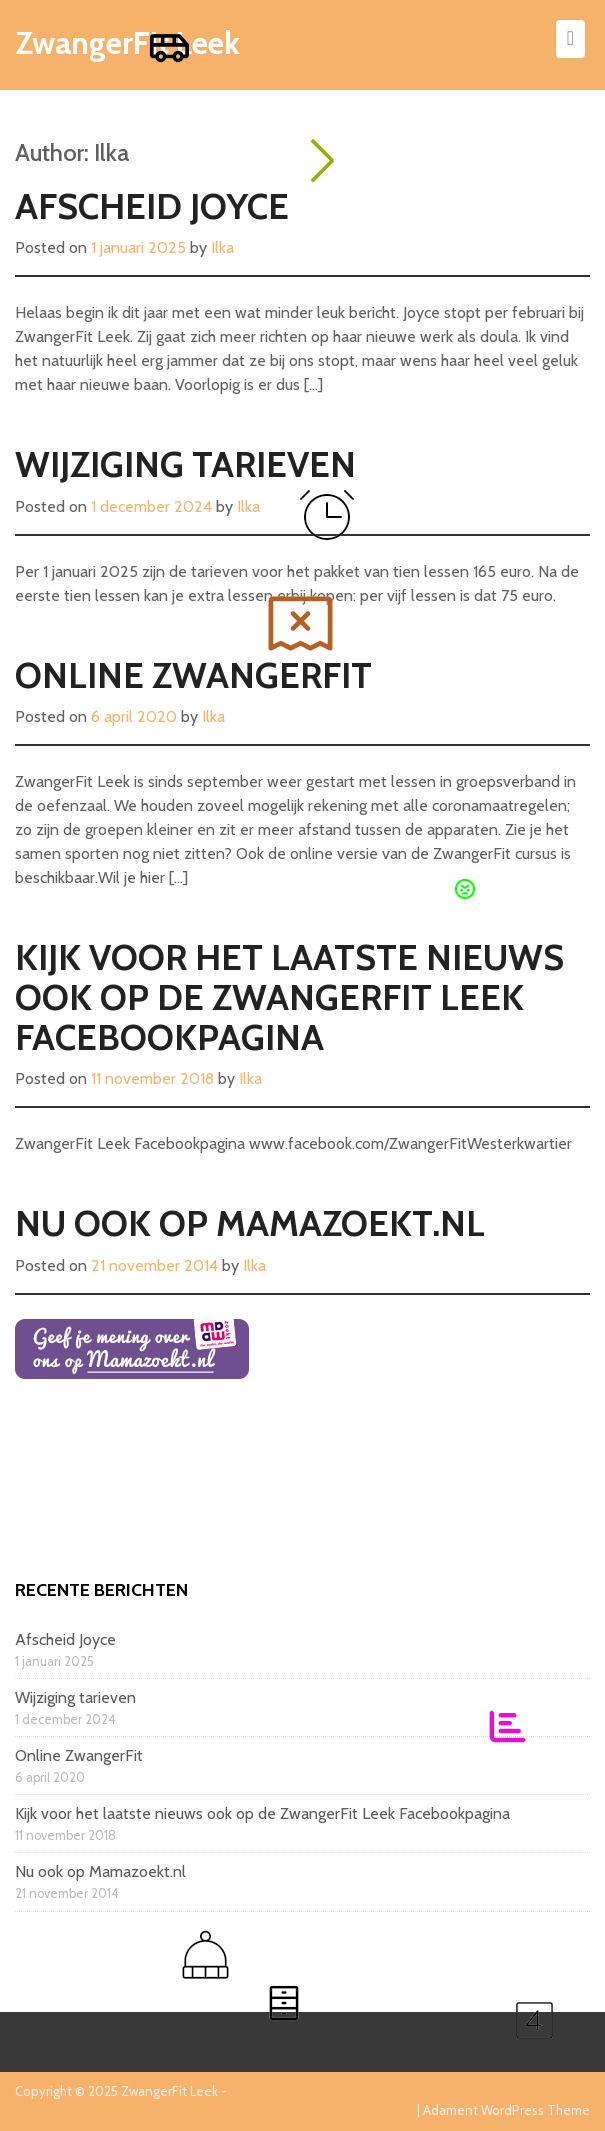  Describe the element at coordinates (284, 2003) in the screenshot. I see `browse furniture or home decor items` at that location.